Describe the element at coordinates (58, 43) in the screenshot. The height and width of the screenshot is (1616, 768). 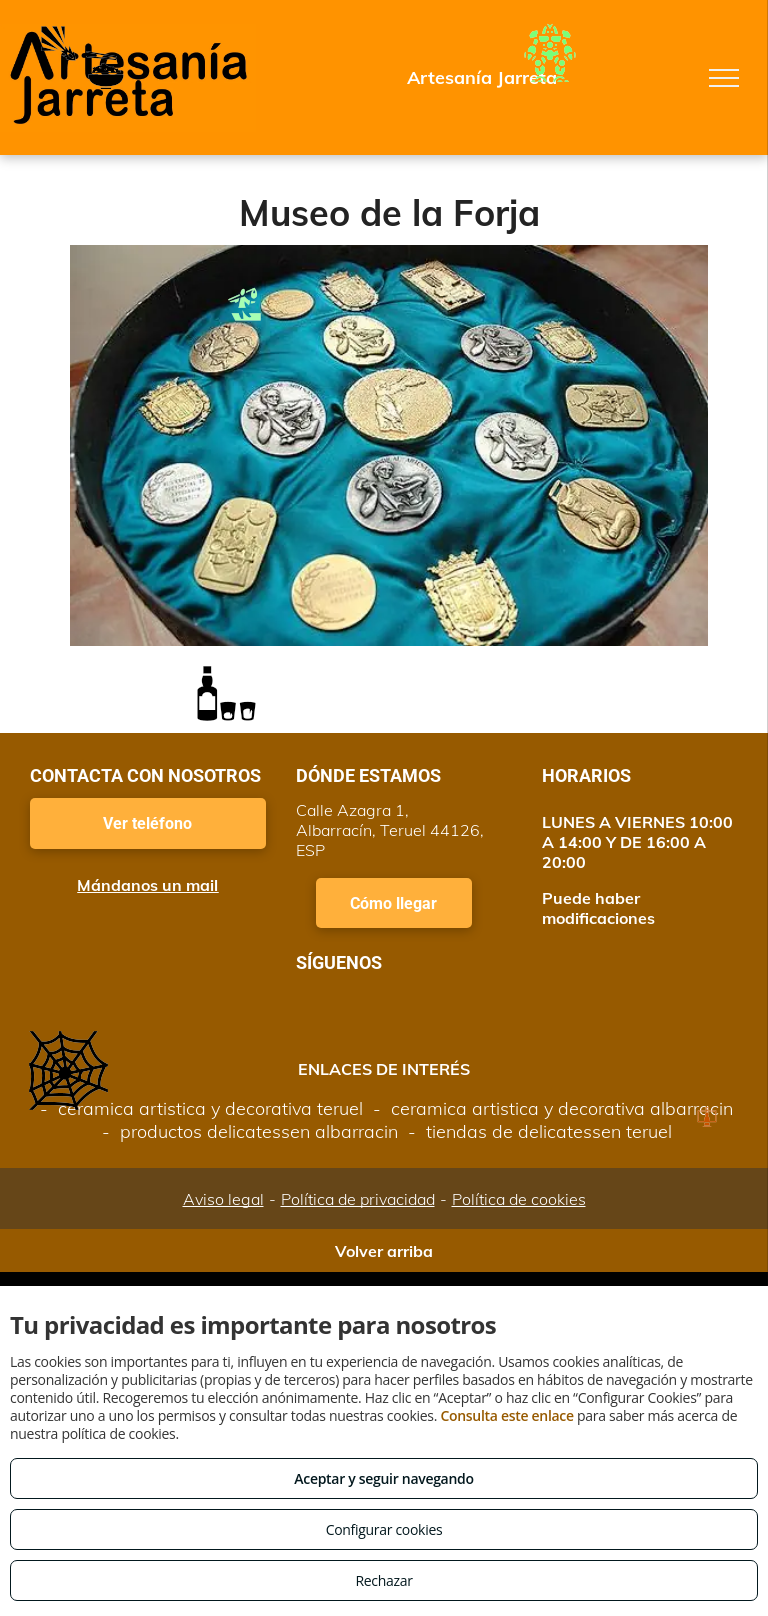
I see `incoming attack or threat warning` at that location.